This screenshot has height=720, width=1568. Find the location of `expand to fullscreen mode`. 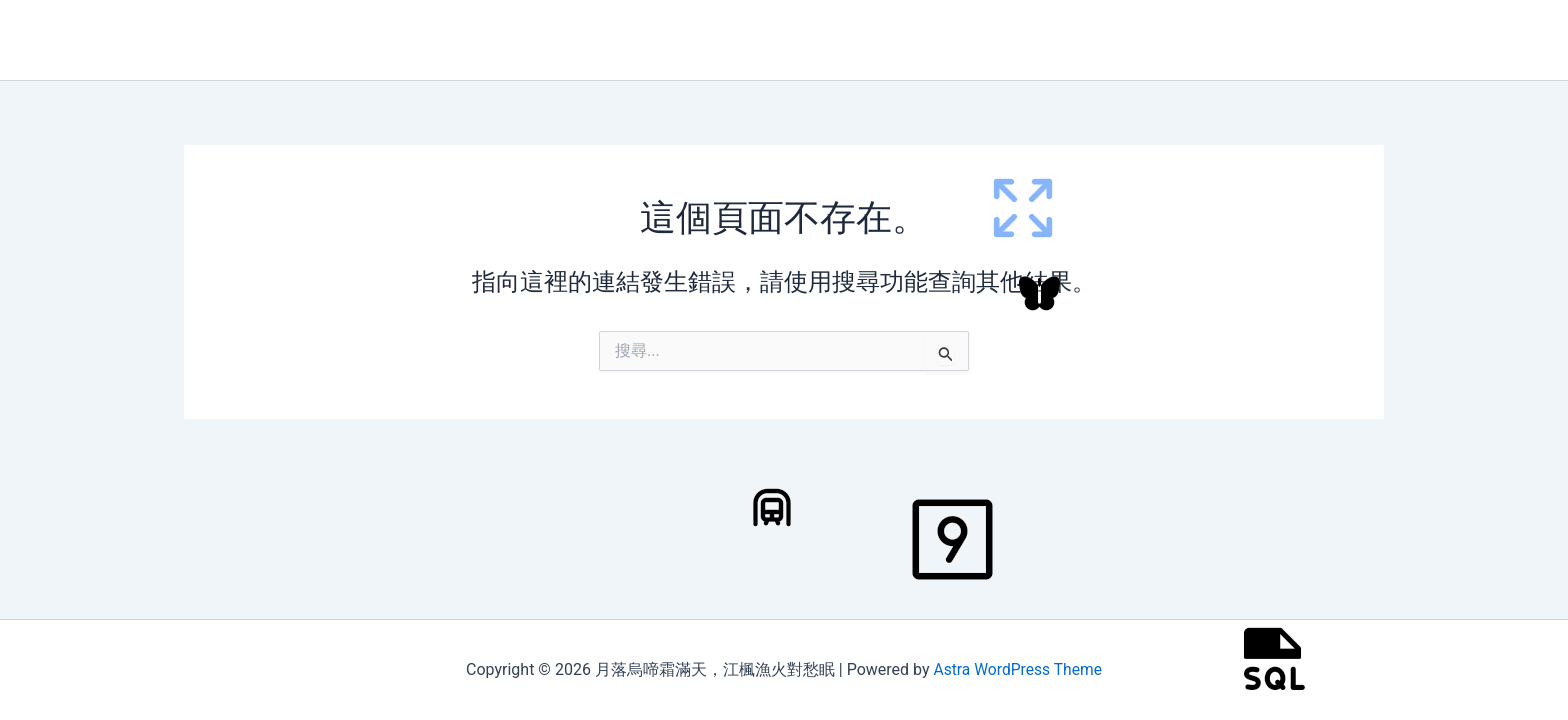

expand to fullscreen mode is located at coordinates (1023, 208).